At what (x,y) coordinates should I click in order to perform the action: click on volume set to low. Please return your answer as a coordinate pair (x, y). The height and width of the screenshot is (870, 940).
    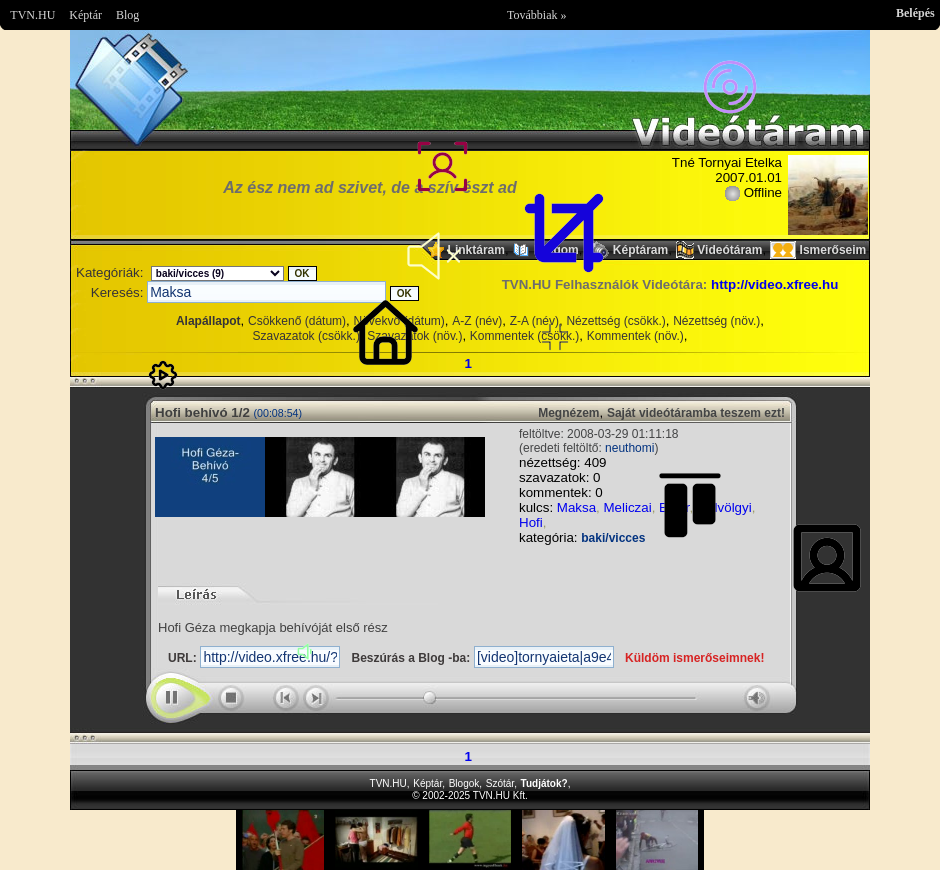
    Looking at the image, I should click on (305, 651).